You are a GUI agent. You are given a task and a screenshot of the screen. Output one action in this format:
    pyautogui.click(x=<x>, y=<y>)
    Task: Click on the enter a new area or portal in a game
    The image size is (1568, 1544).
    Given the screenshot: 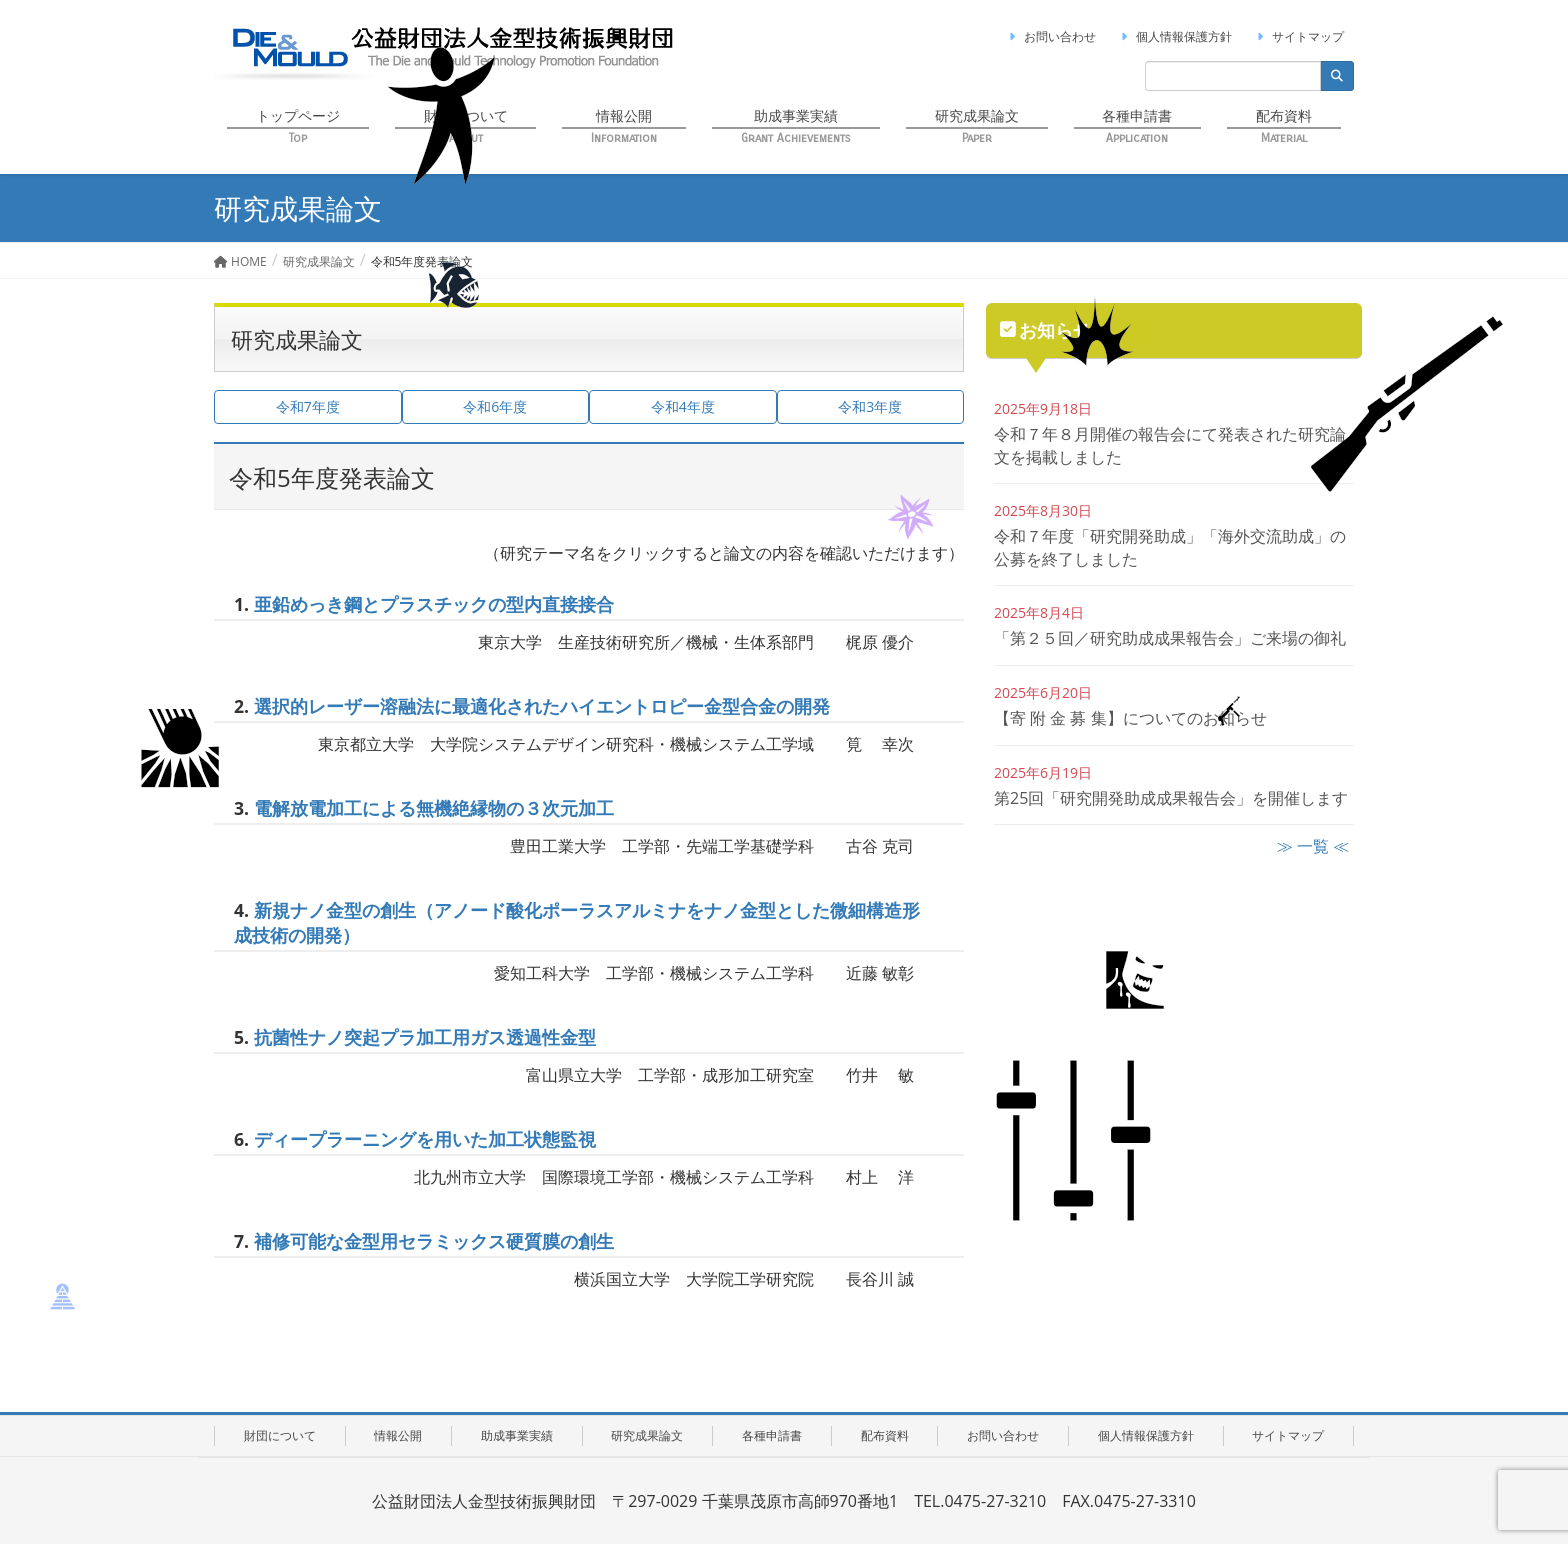 What is the action you would take?
    pyautogui.click(x=1097, y=332)
    